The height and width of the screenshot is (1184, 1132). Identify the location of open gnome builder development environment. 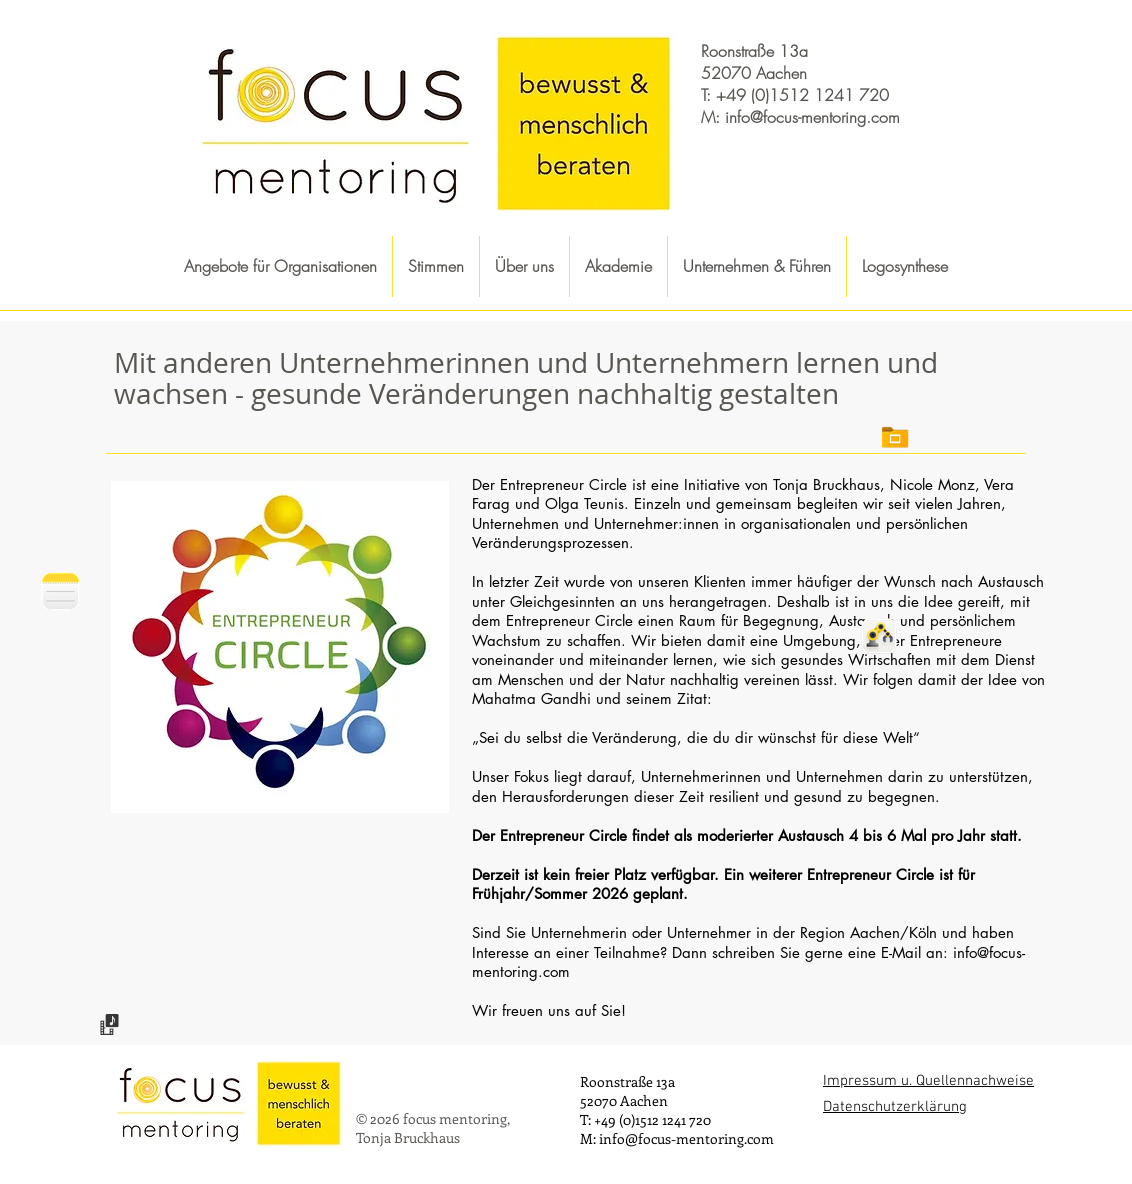
(879, 636).